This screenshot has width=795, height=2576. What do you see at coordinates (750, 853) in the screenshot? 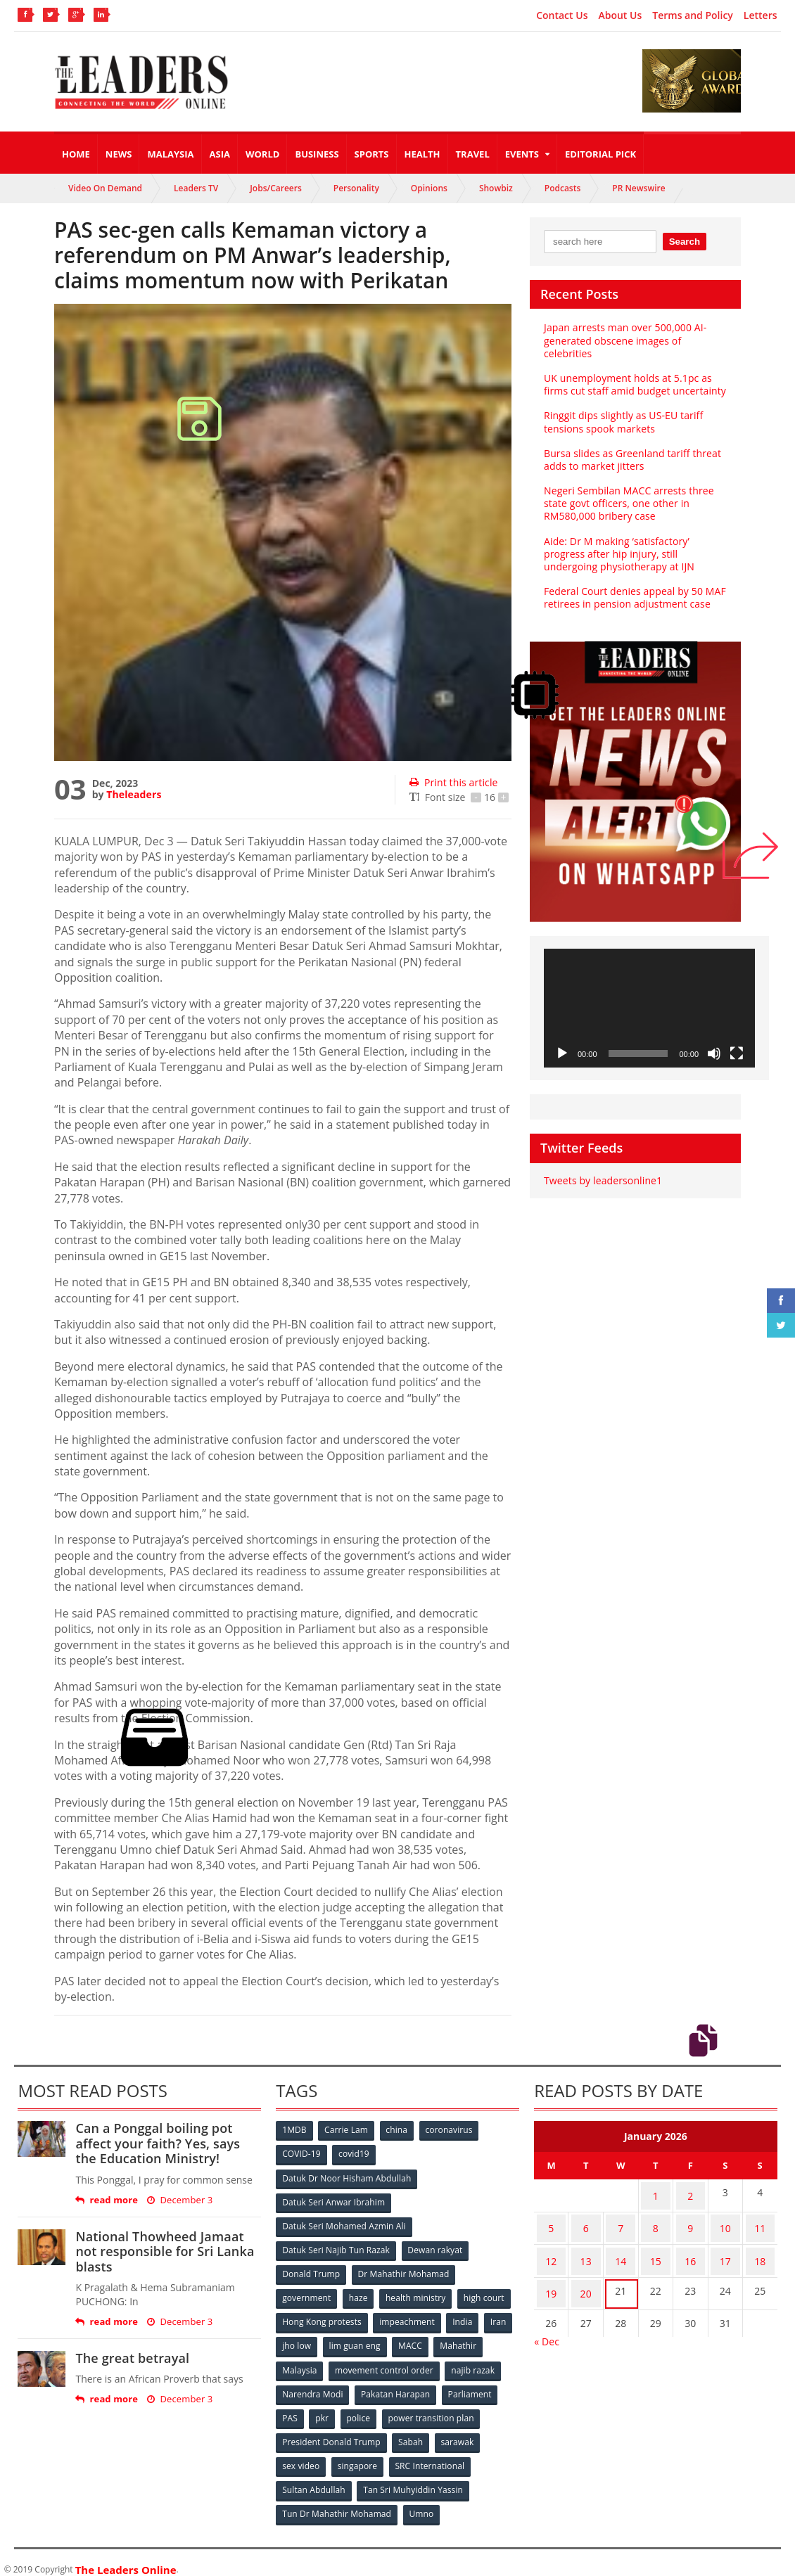
I see `share content with others` at bounding box center [750, 853].